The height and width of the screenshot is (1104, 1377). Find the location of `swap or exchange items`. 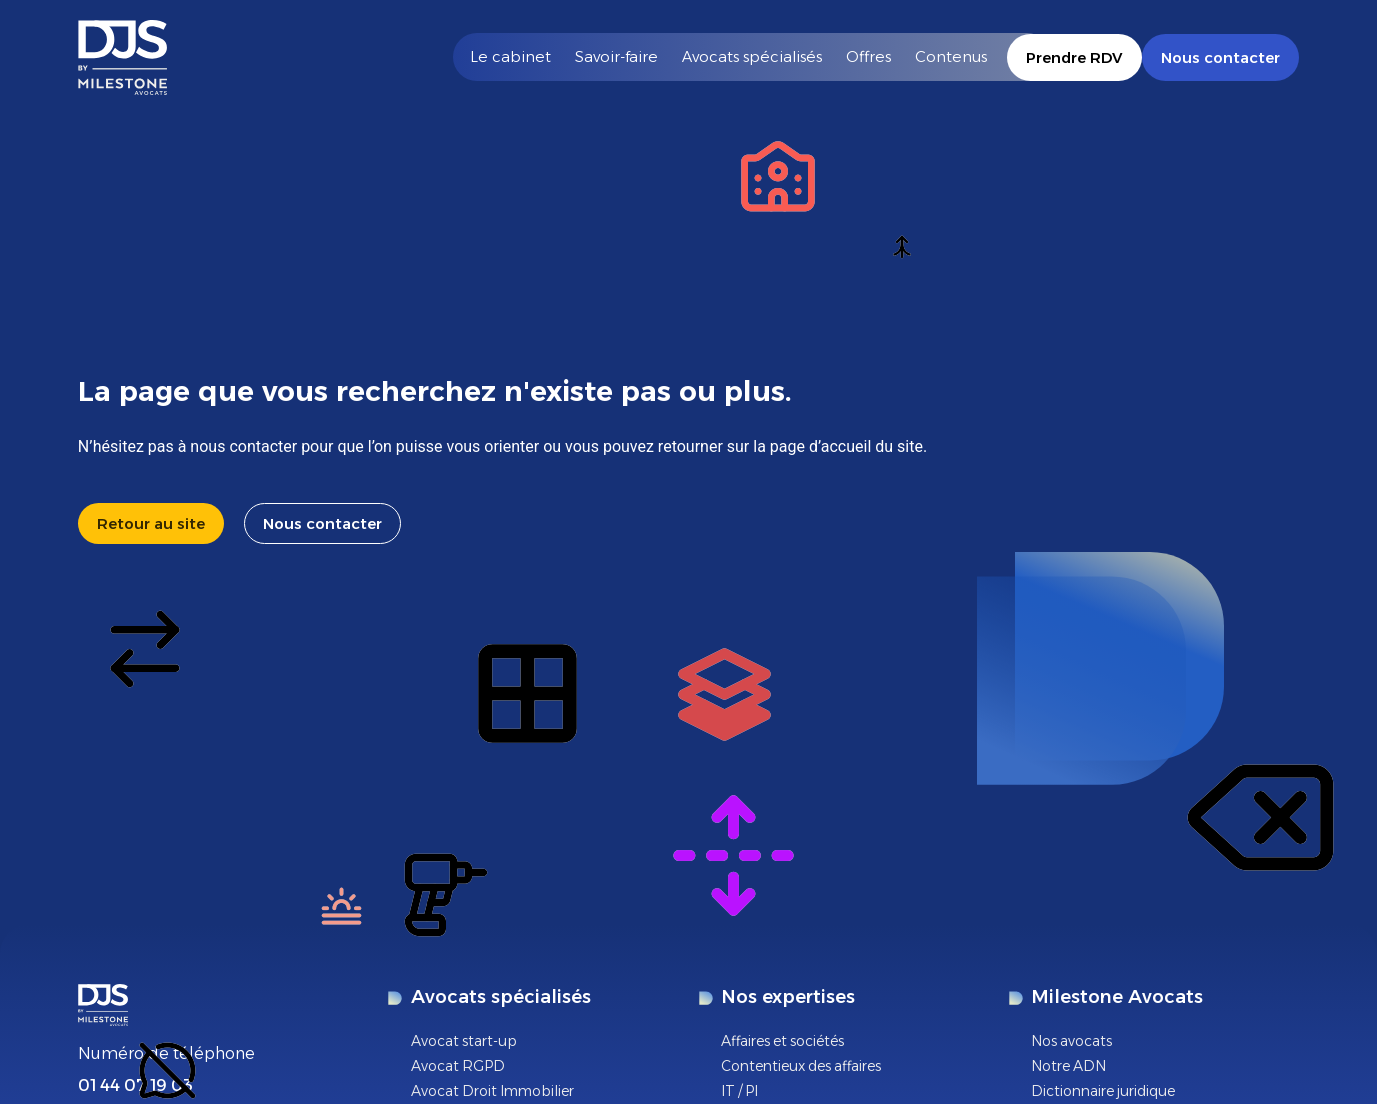

swap or exchange items is located at coordinates (145, 649).